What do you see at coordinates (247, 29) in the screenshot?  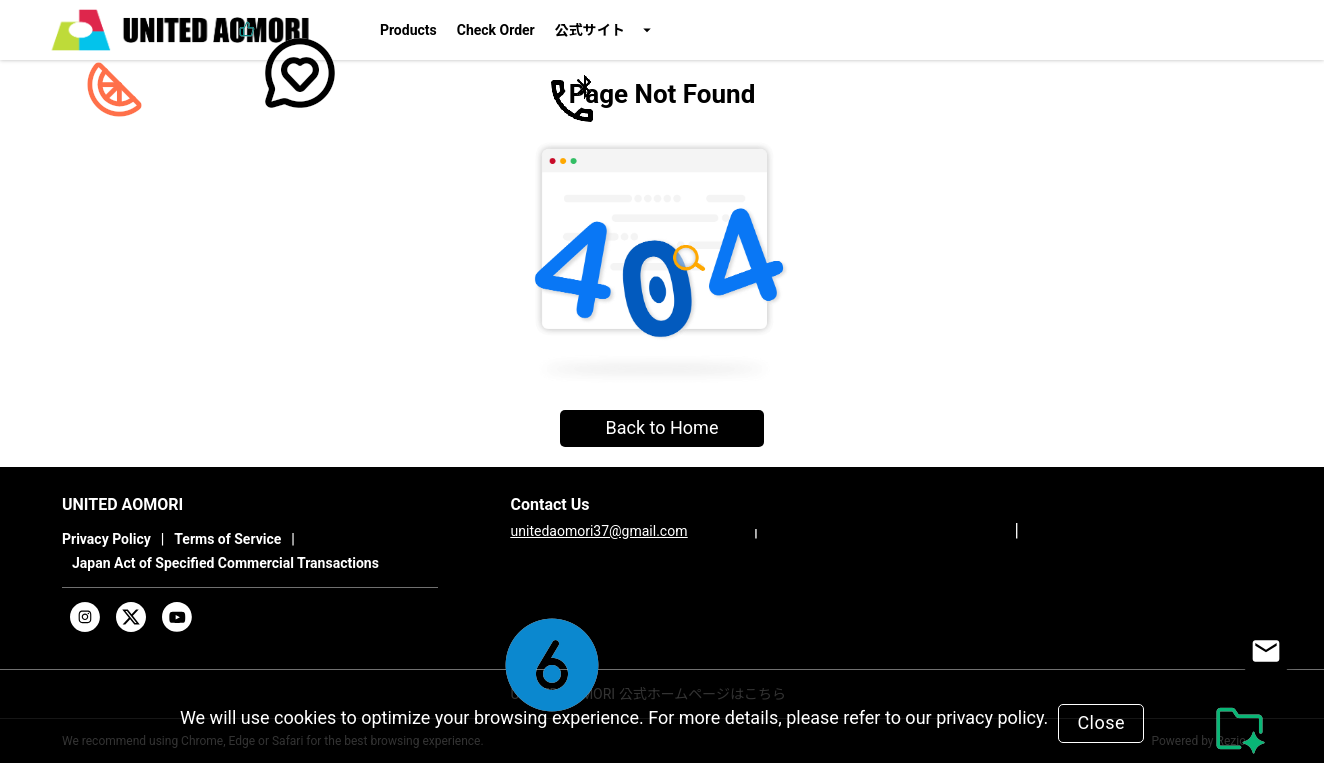 I see `like or approve content` at bounding box center [247, 29].